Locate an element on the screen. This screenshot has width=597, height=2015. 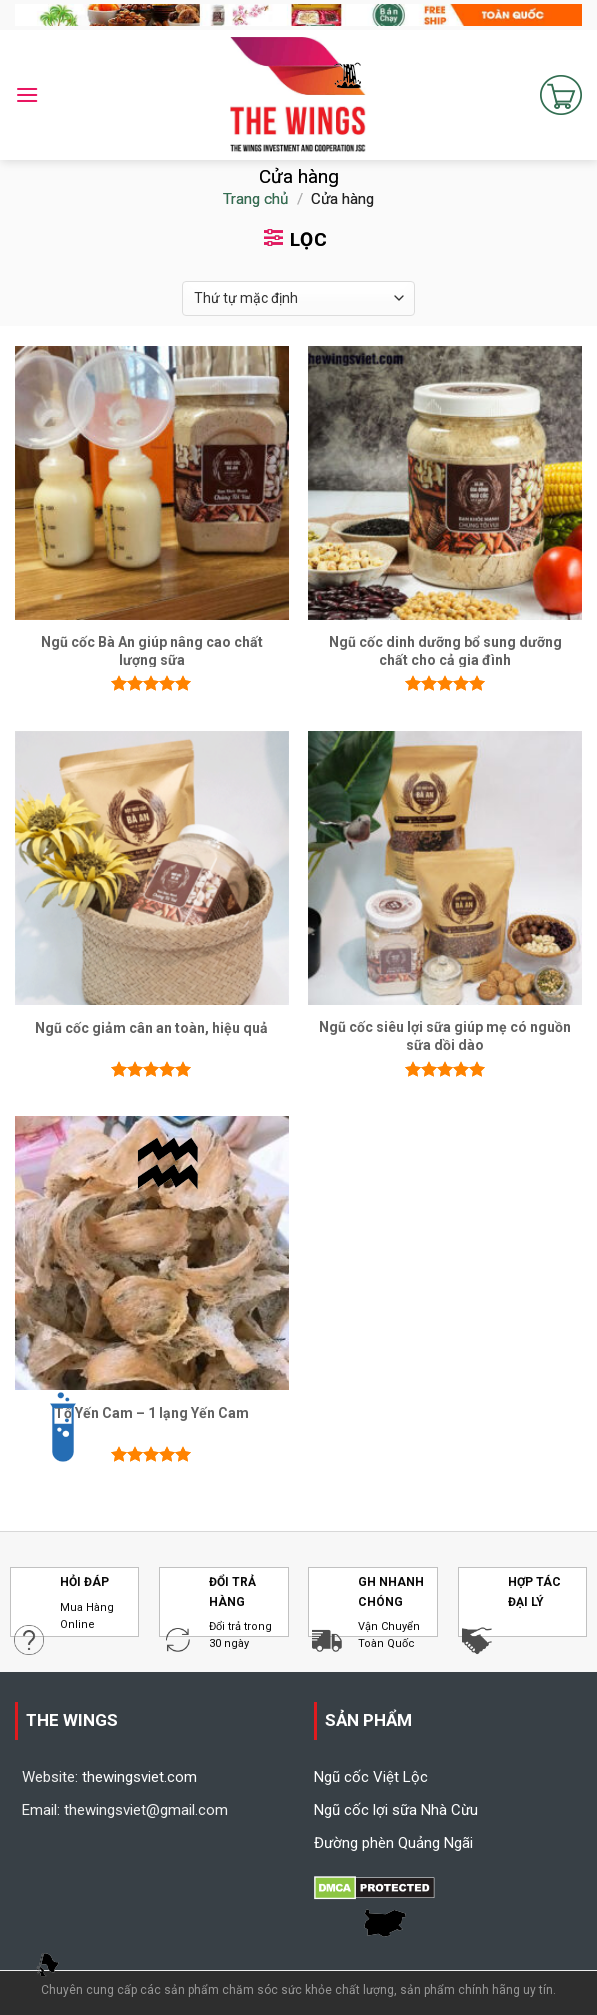
aquarius zodiac sign indicator is located at coordinates (168, 1163).